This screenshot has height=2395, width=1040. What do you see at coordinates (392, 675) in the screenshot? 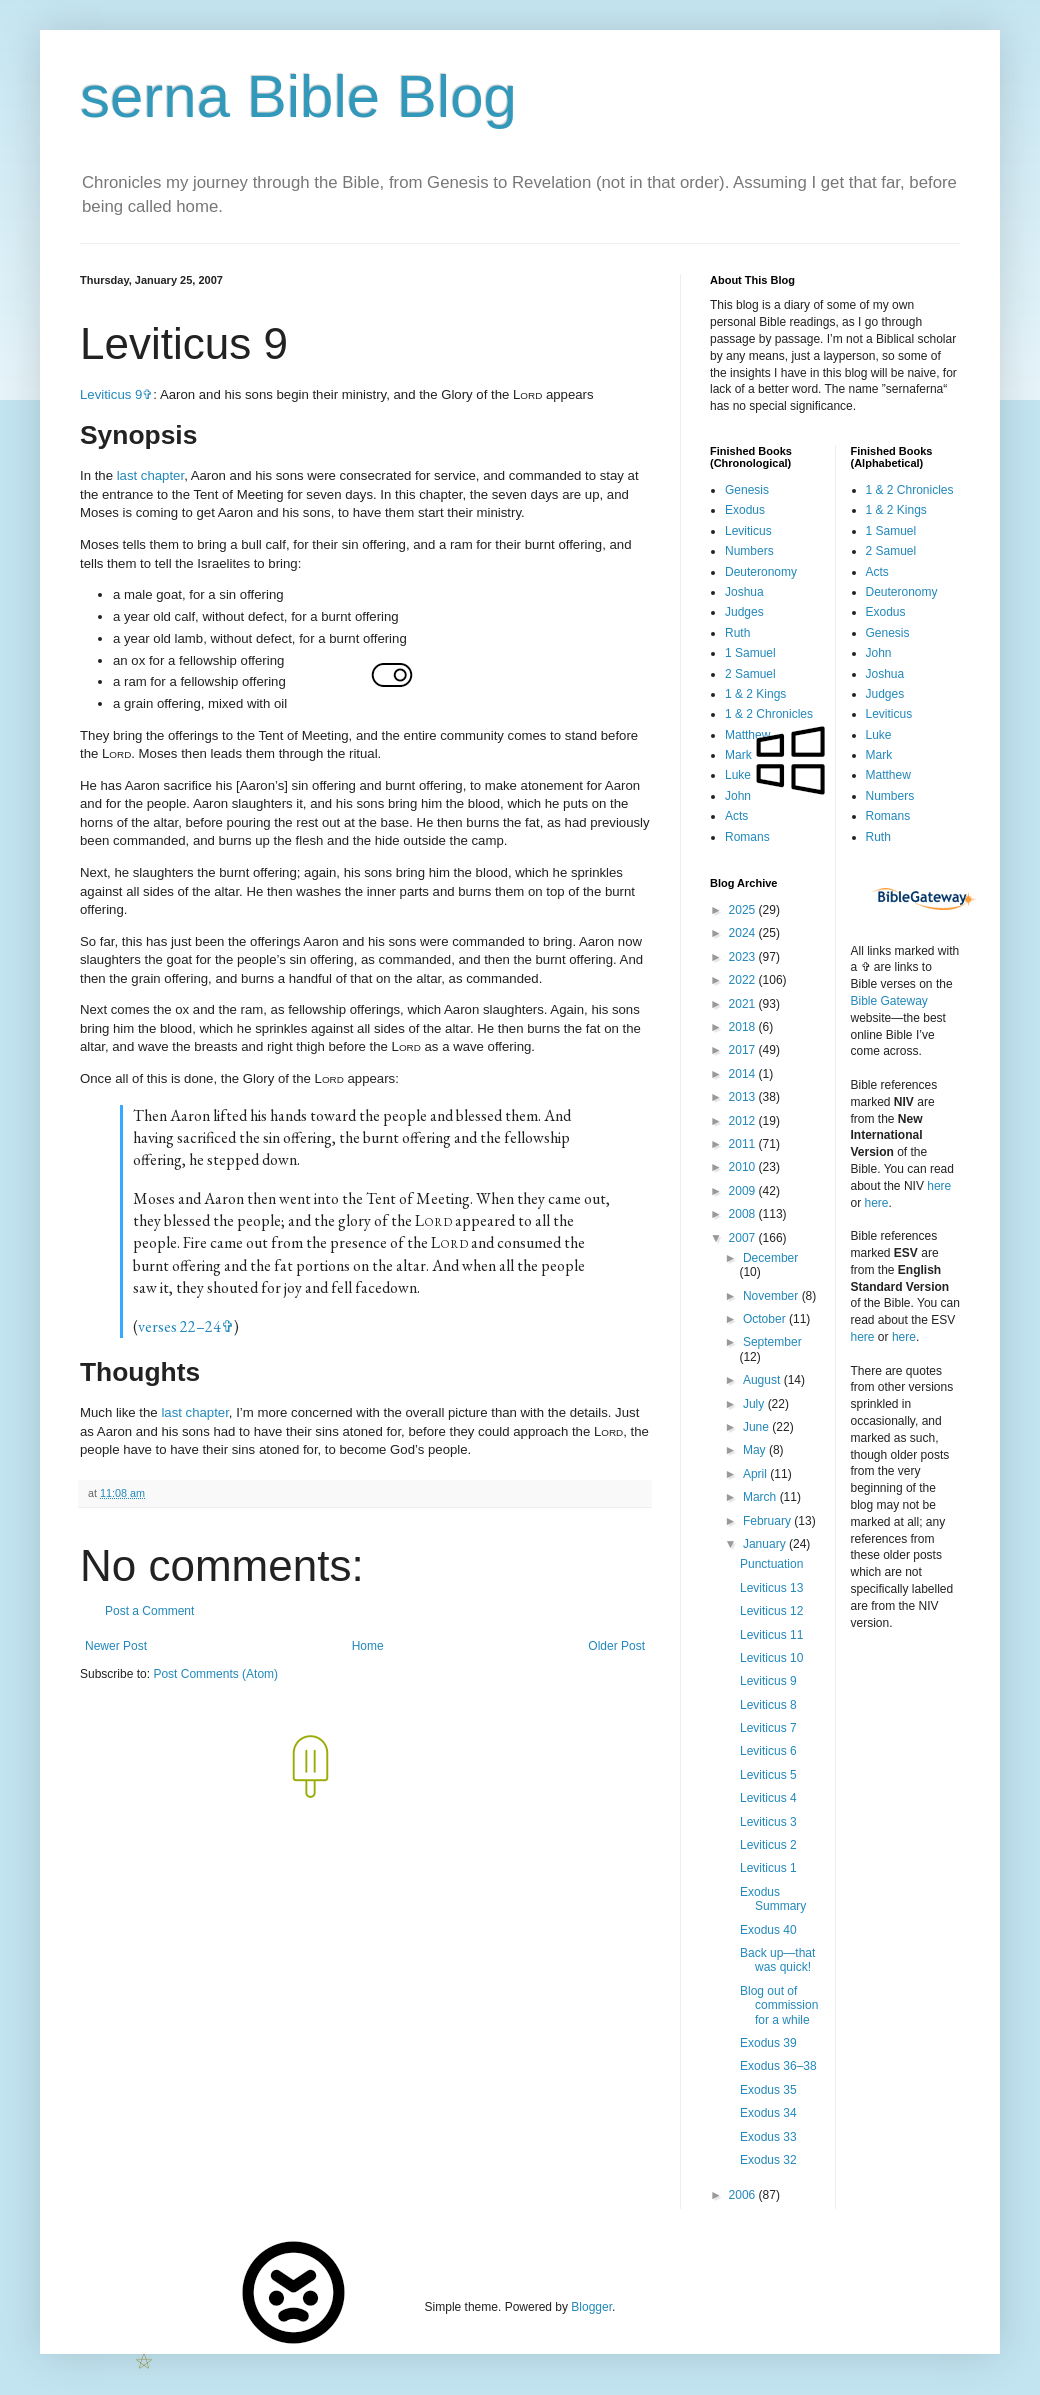
I see `toggle a setting on` at bounding box center [392, 675].